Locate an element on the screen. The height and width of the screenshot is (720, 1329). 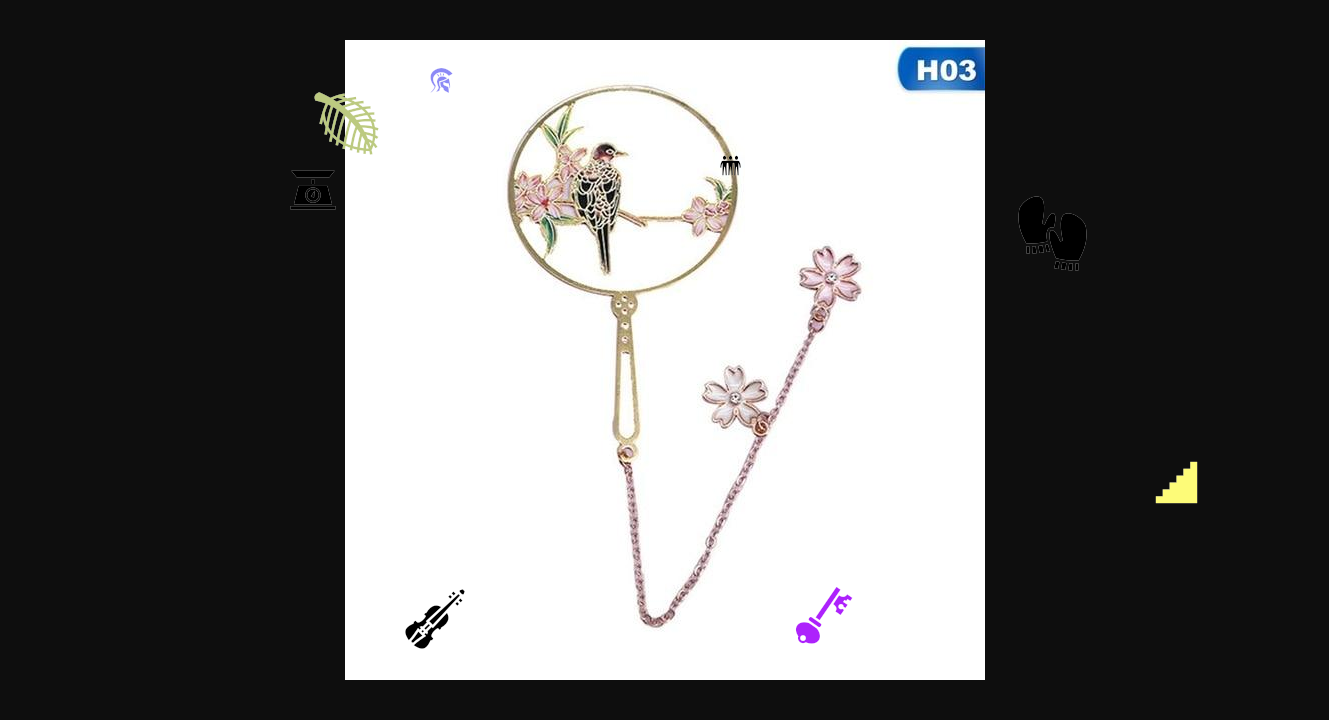
access security or authentication settings is located at coordinates (824, 615).